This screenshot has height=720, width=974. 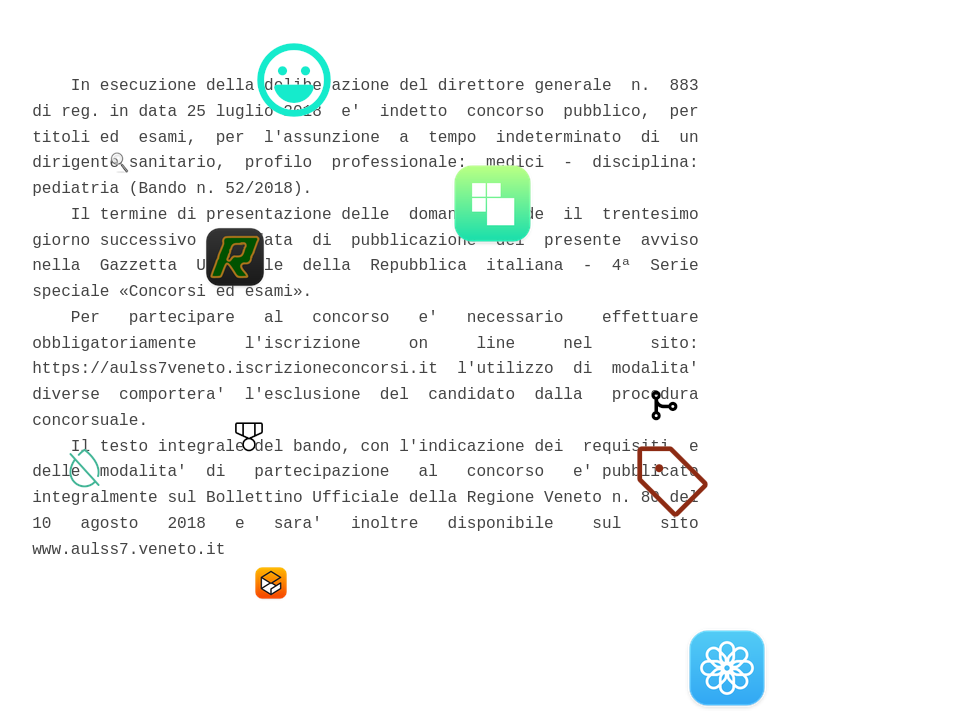 I want to click on search files, apps, or settings, so click(x=119, y=162).